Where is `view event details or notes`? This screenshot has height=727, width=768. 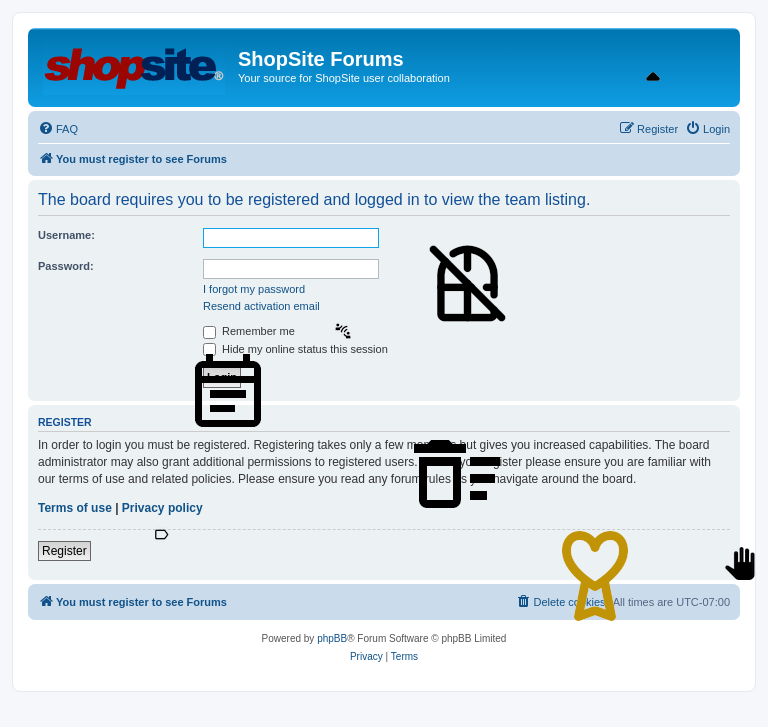 view event details or notes is located at coordinates (228, 394).